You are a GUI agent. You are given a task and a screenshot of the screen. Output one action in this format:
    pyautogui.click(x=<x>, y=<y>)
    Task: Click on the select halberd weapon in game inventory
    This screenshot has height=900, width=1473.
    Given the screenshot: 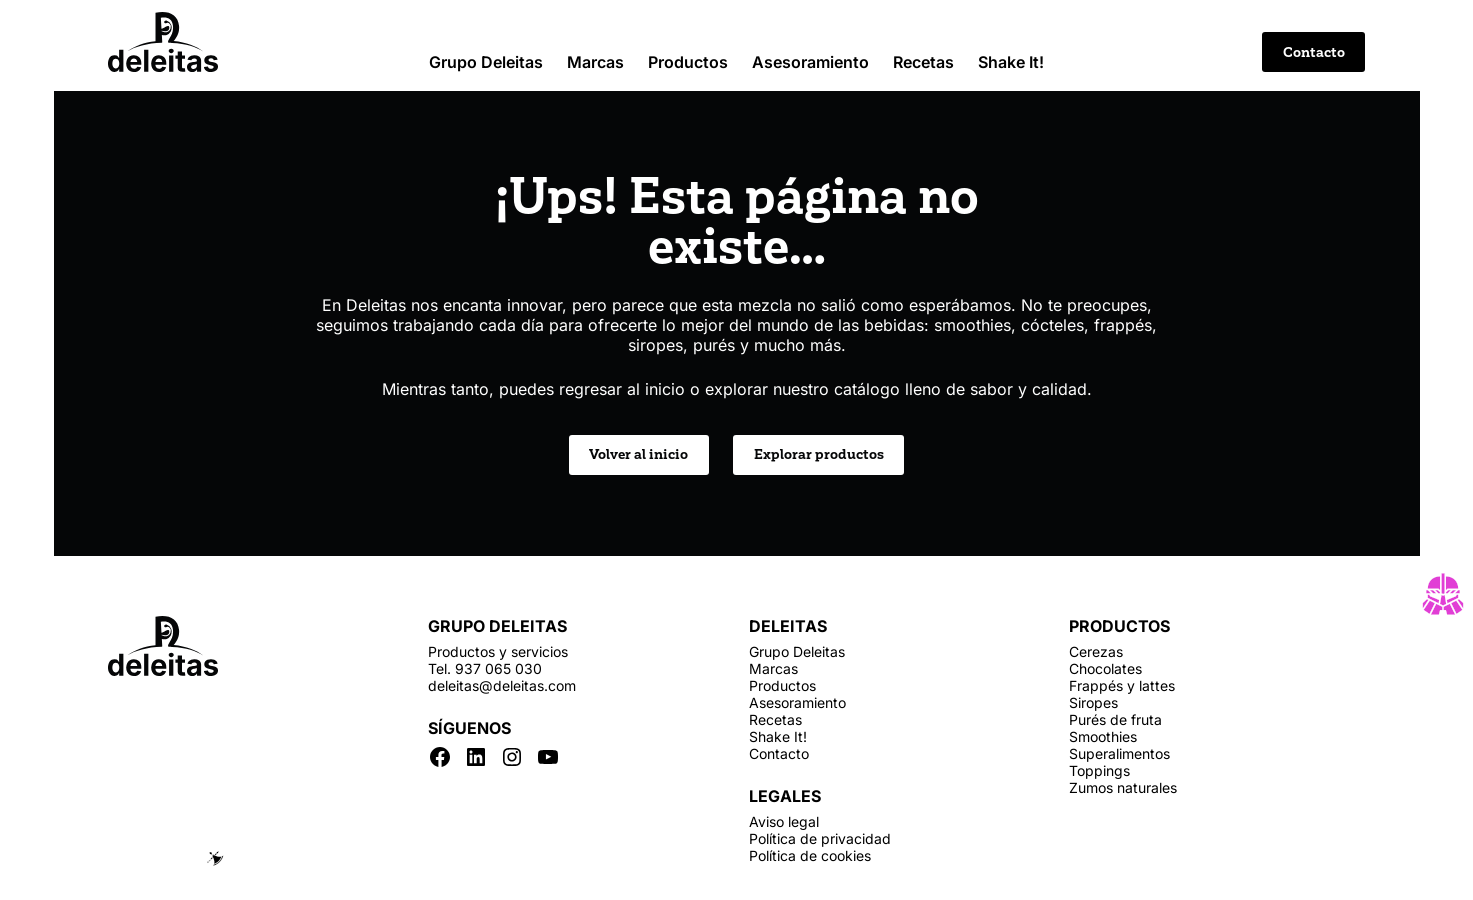 What is the action you would take?
    pyautogui.click(x=215, y=858)
    